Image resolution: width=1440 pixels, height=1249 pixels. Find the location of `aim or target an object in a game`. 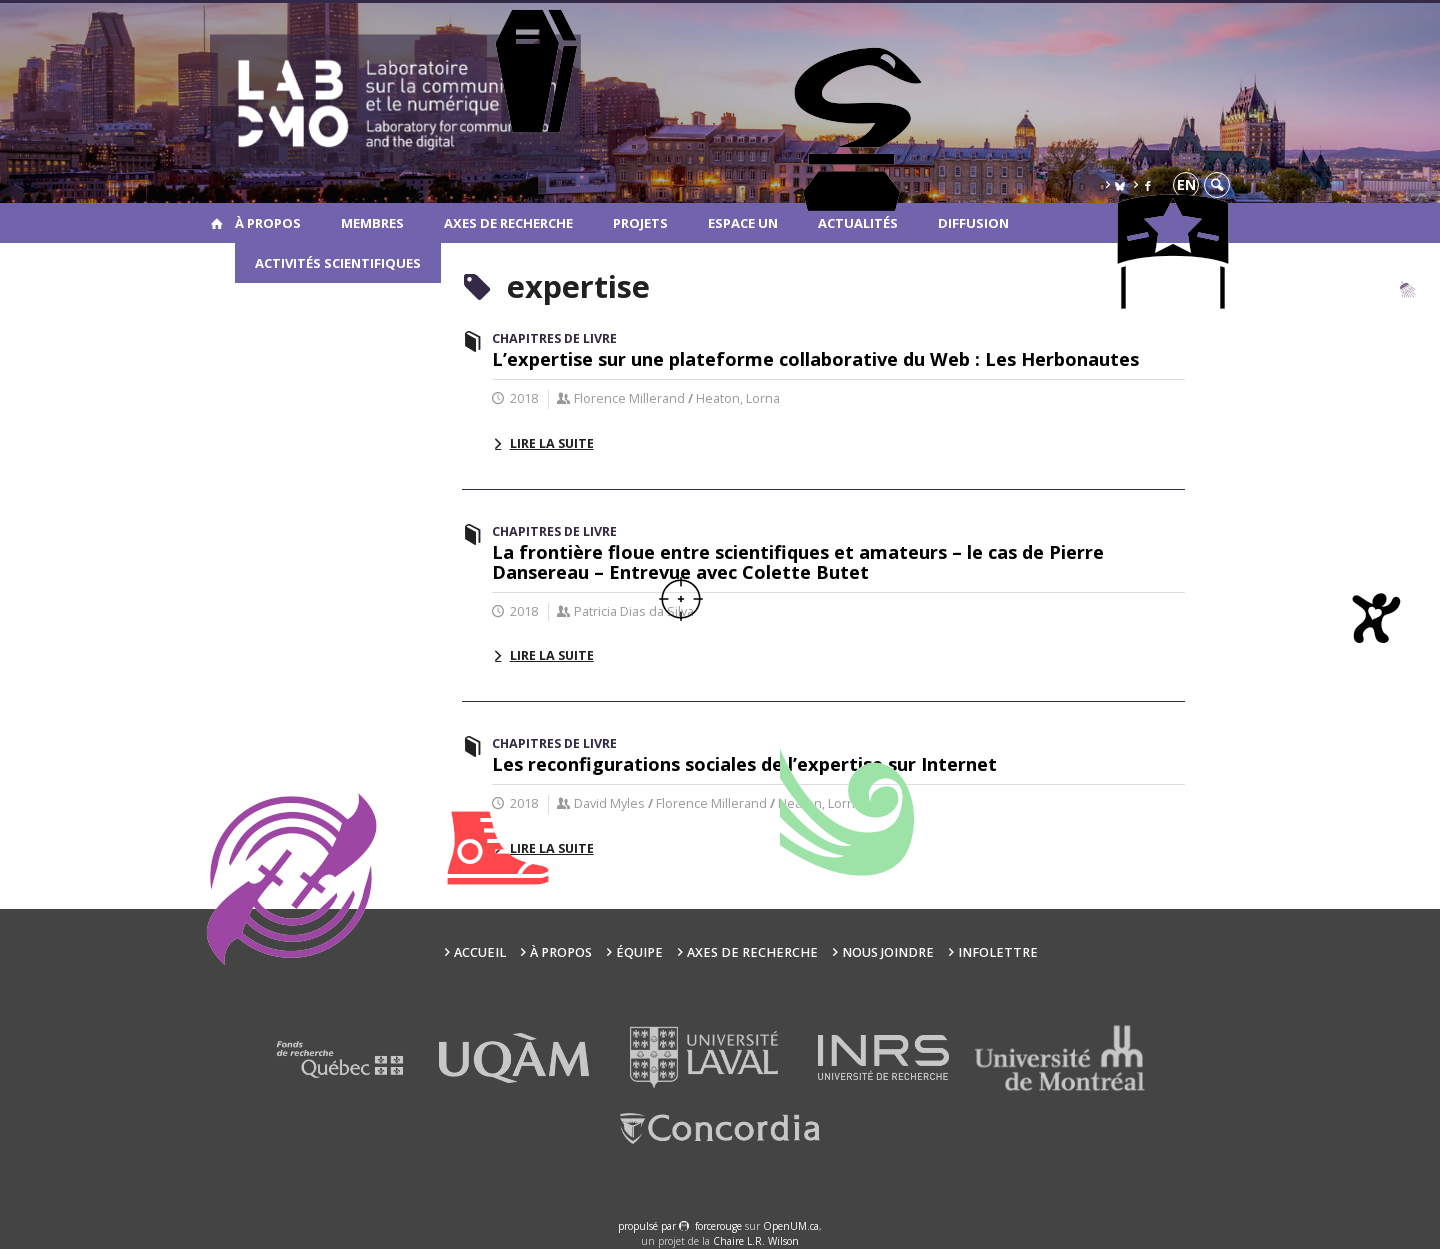

aim or target an object in a game is located at coordinates (681, 599).